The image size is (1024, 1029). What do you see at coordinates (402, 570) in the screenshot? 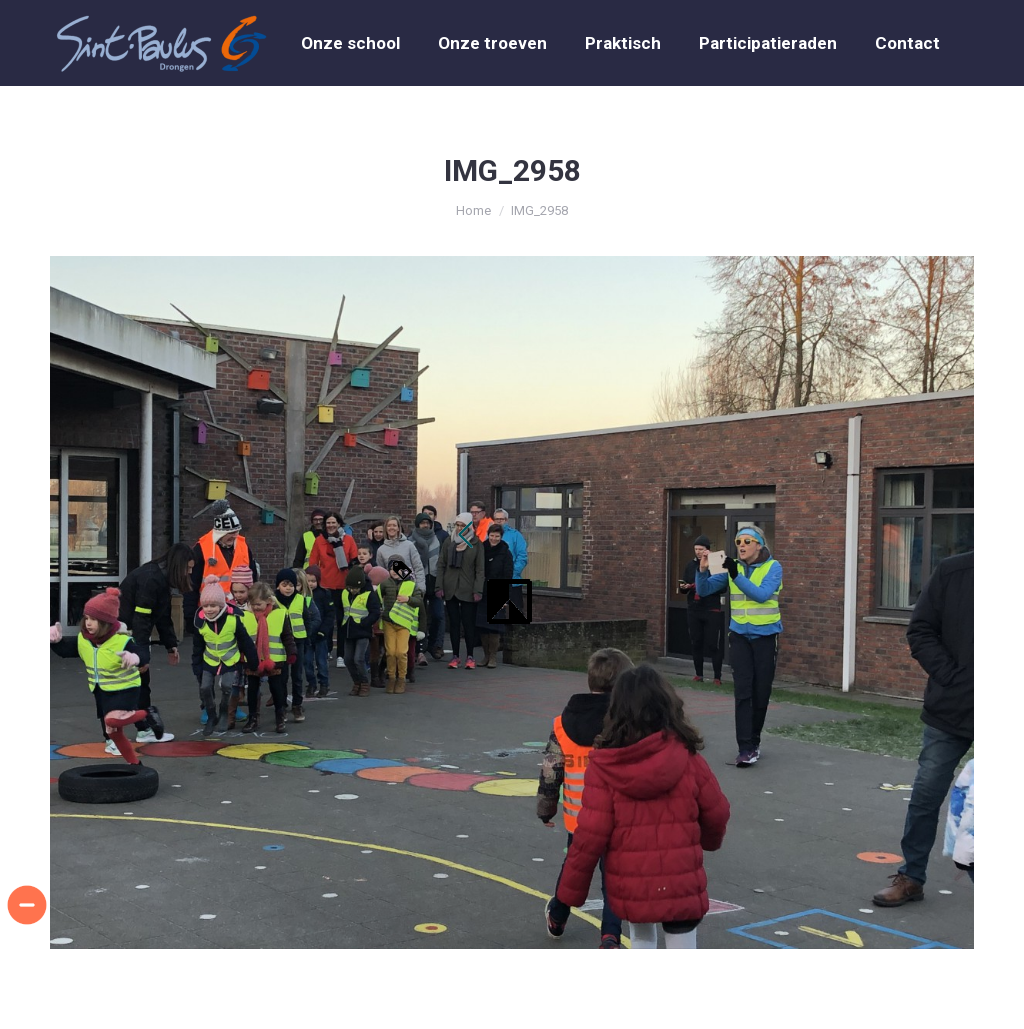
I see `view loyalty rewards or points` at bounding box center [402, 570].